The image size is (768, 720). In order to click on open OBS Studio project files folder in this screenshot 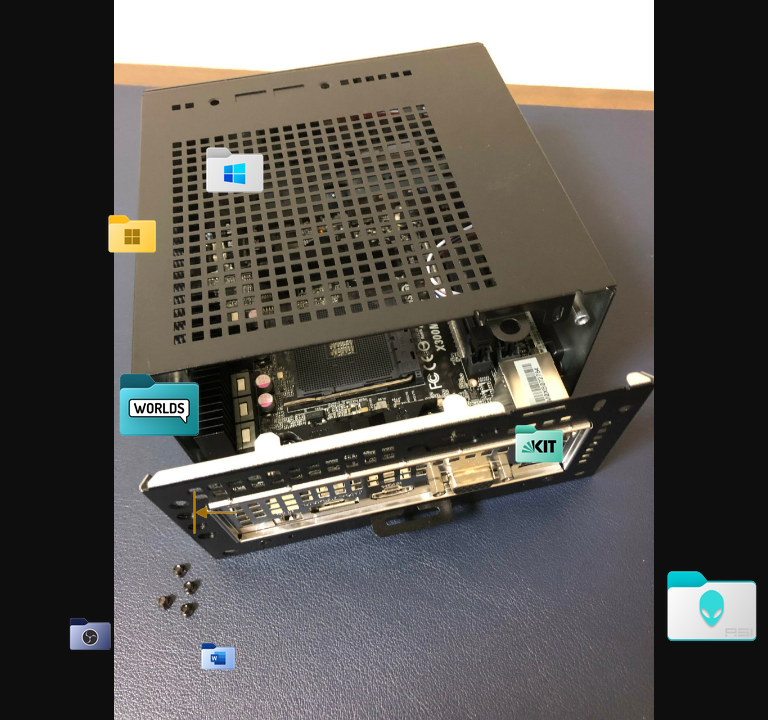, I will do `click(90, 635)`.